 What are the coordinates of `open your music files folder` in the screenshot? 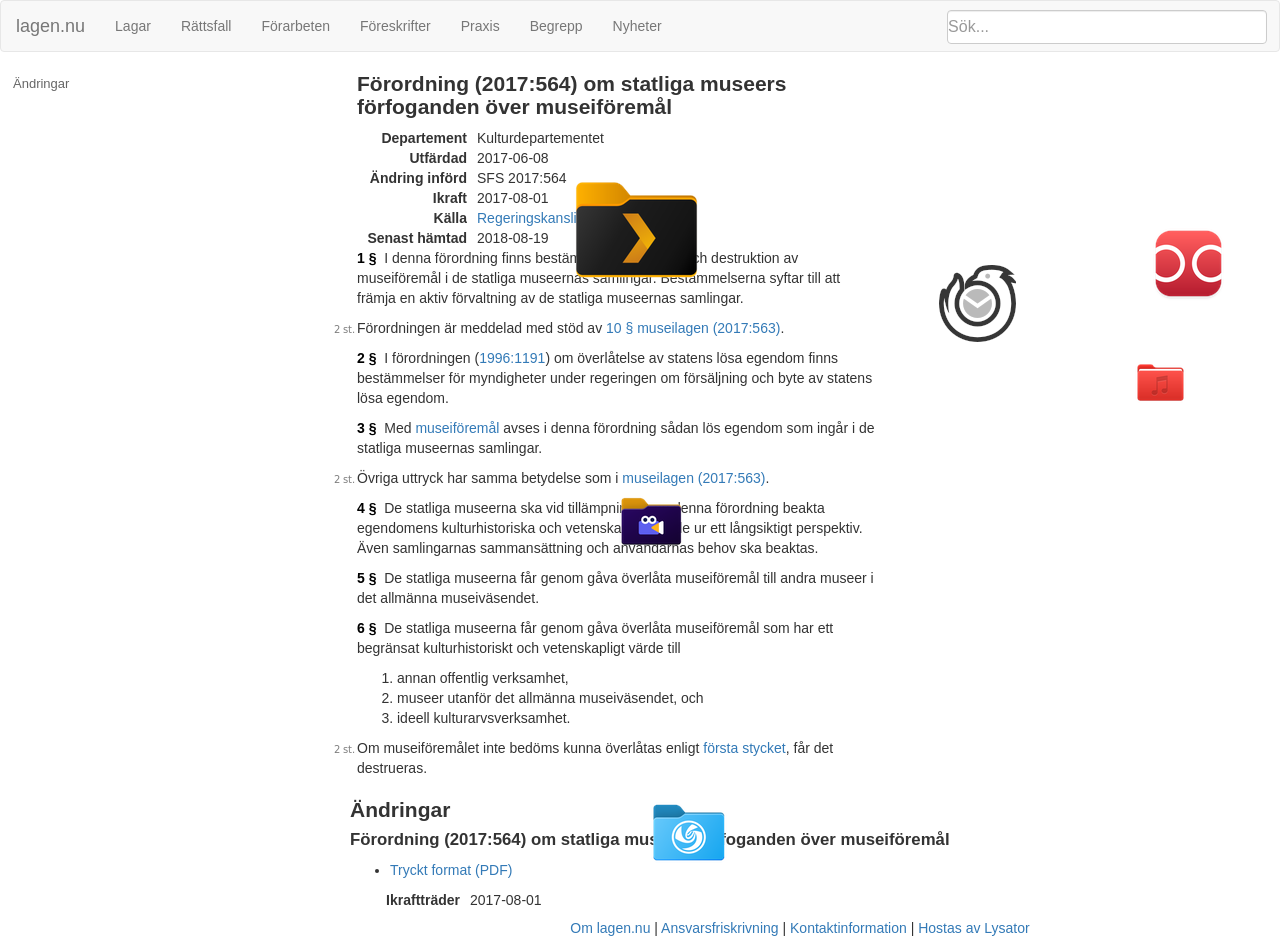 It's located at (1160, 382).